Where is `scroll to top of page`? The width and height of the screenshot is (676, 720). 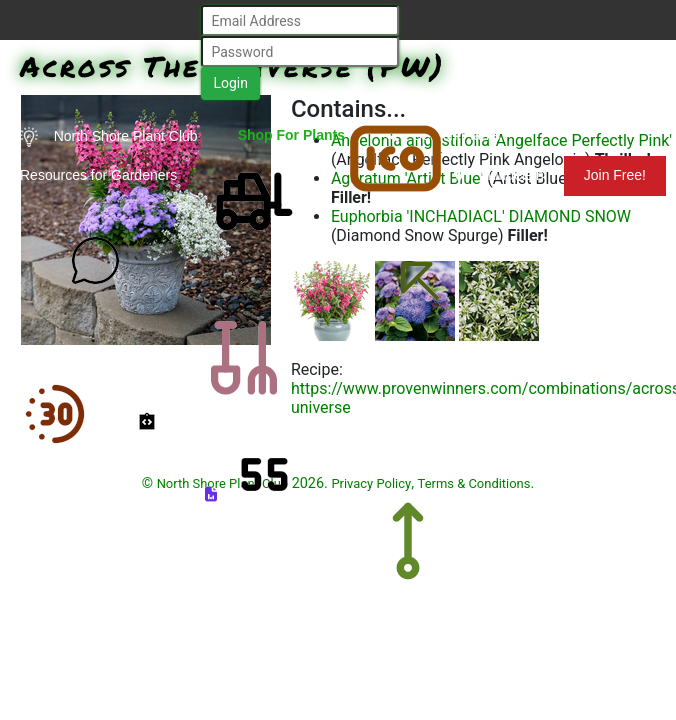
scroll to top of page is located at coordinates (408, 541).